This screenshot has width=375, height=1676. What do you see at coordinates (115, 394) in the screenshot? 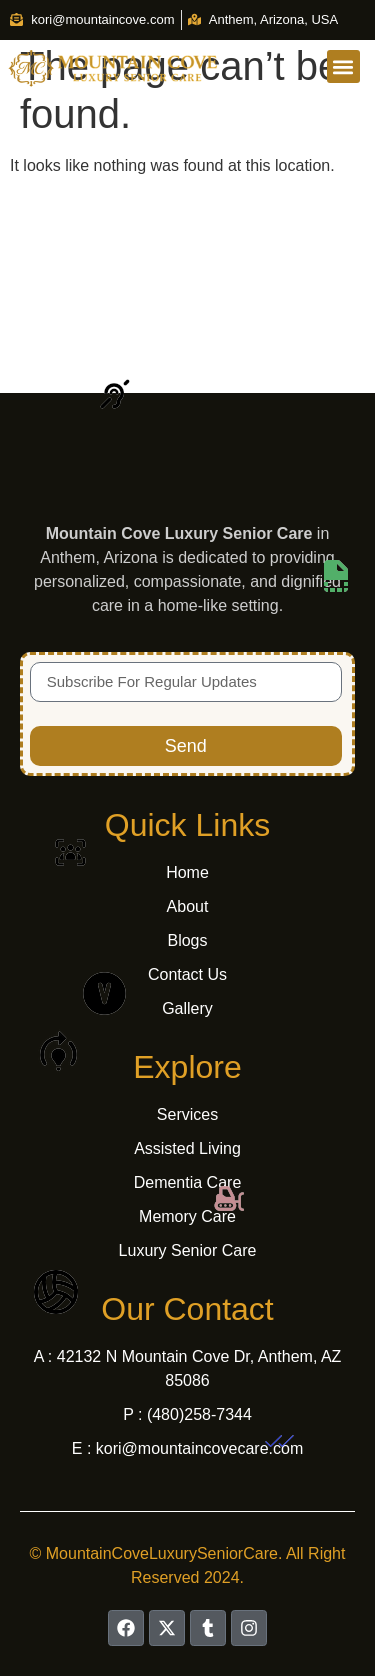
I see `indicates hearing accessibility options` at bounding box center [115, 394].